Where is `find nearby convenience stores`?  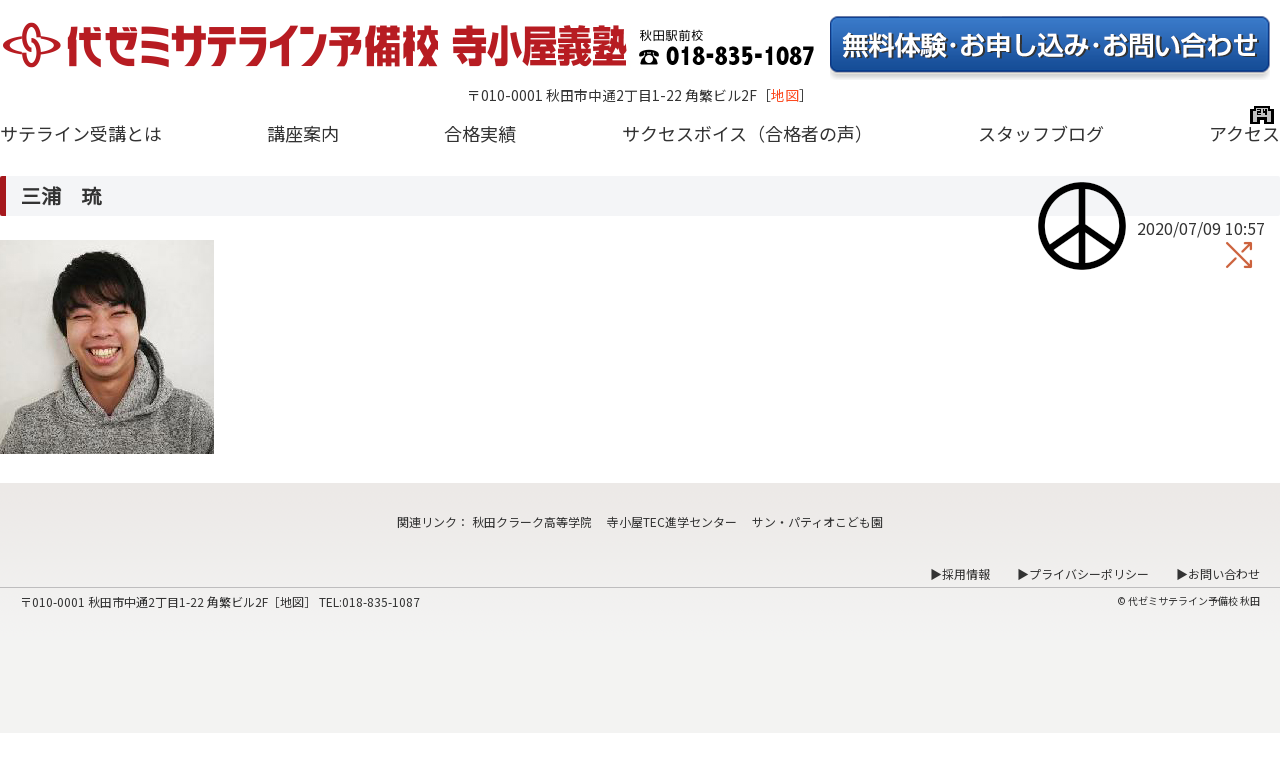 find nearby convenience stores is located at coordinates (1262, 115).